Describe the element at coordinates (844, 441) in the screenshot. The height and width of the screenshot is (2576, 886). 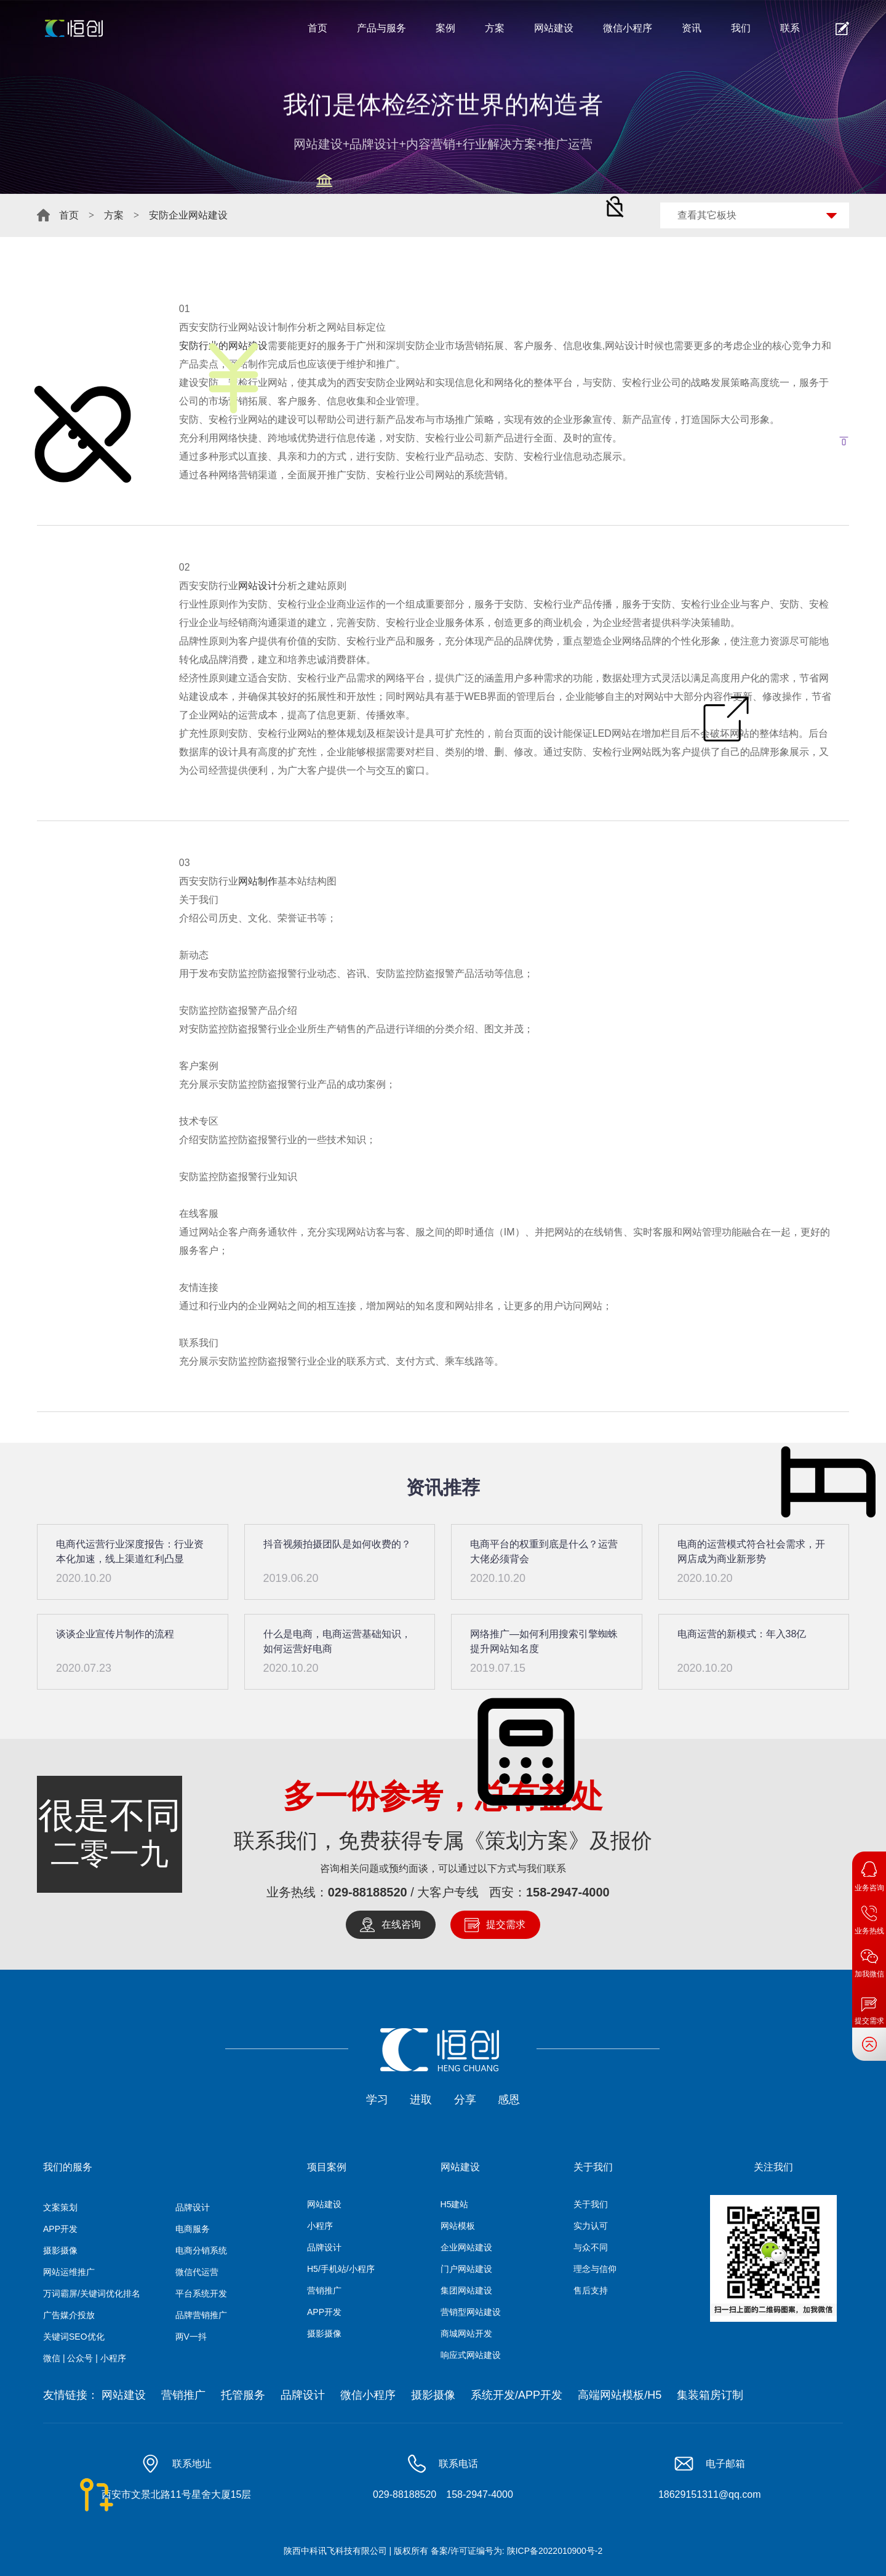
I see `align selected elements to top` at that location.